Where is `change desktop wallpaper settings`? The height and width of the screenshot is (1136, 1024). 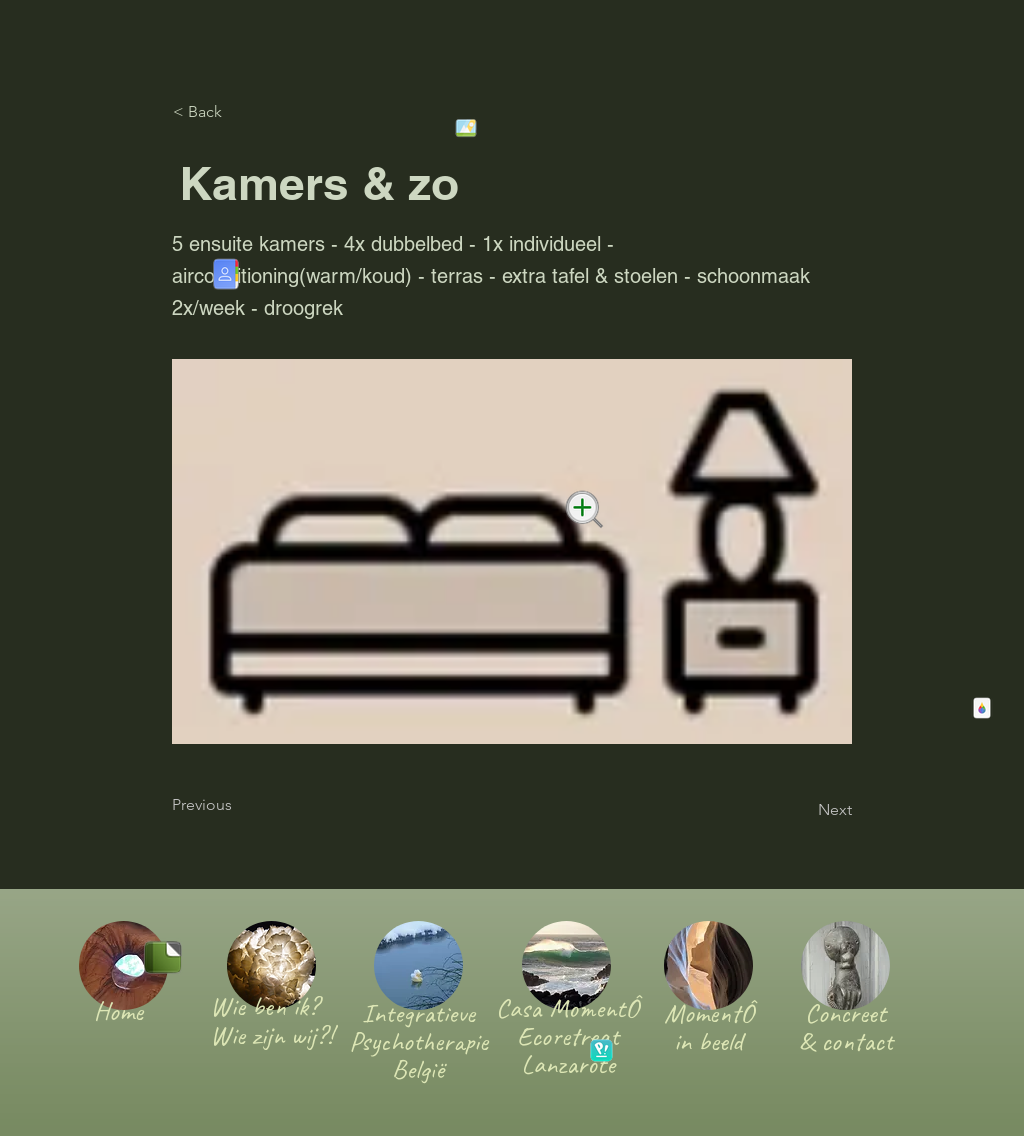 change desktop wallpaper settings is located at coordinates (163, 956).